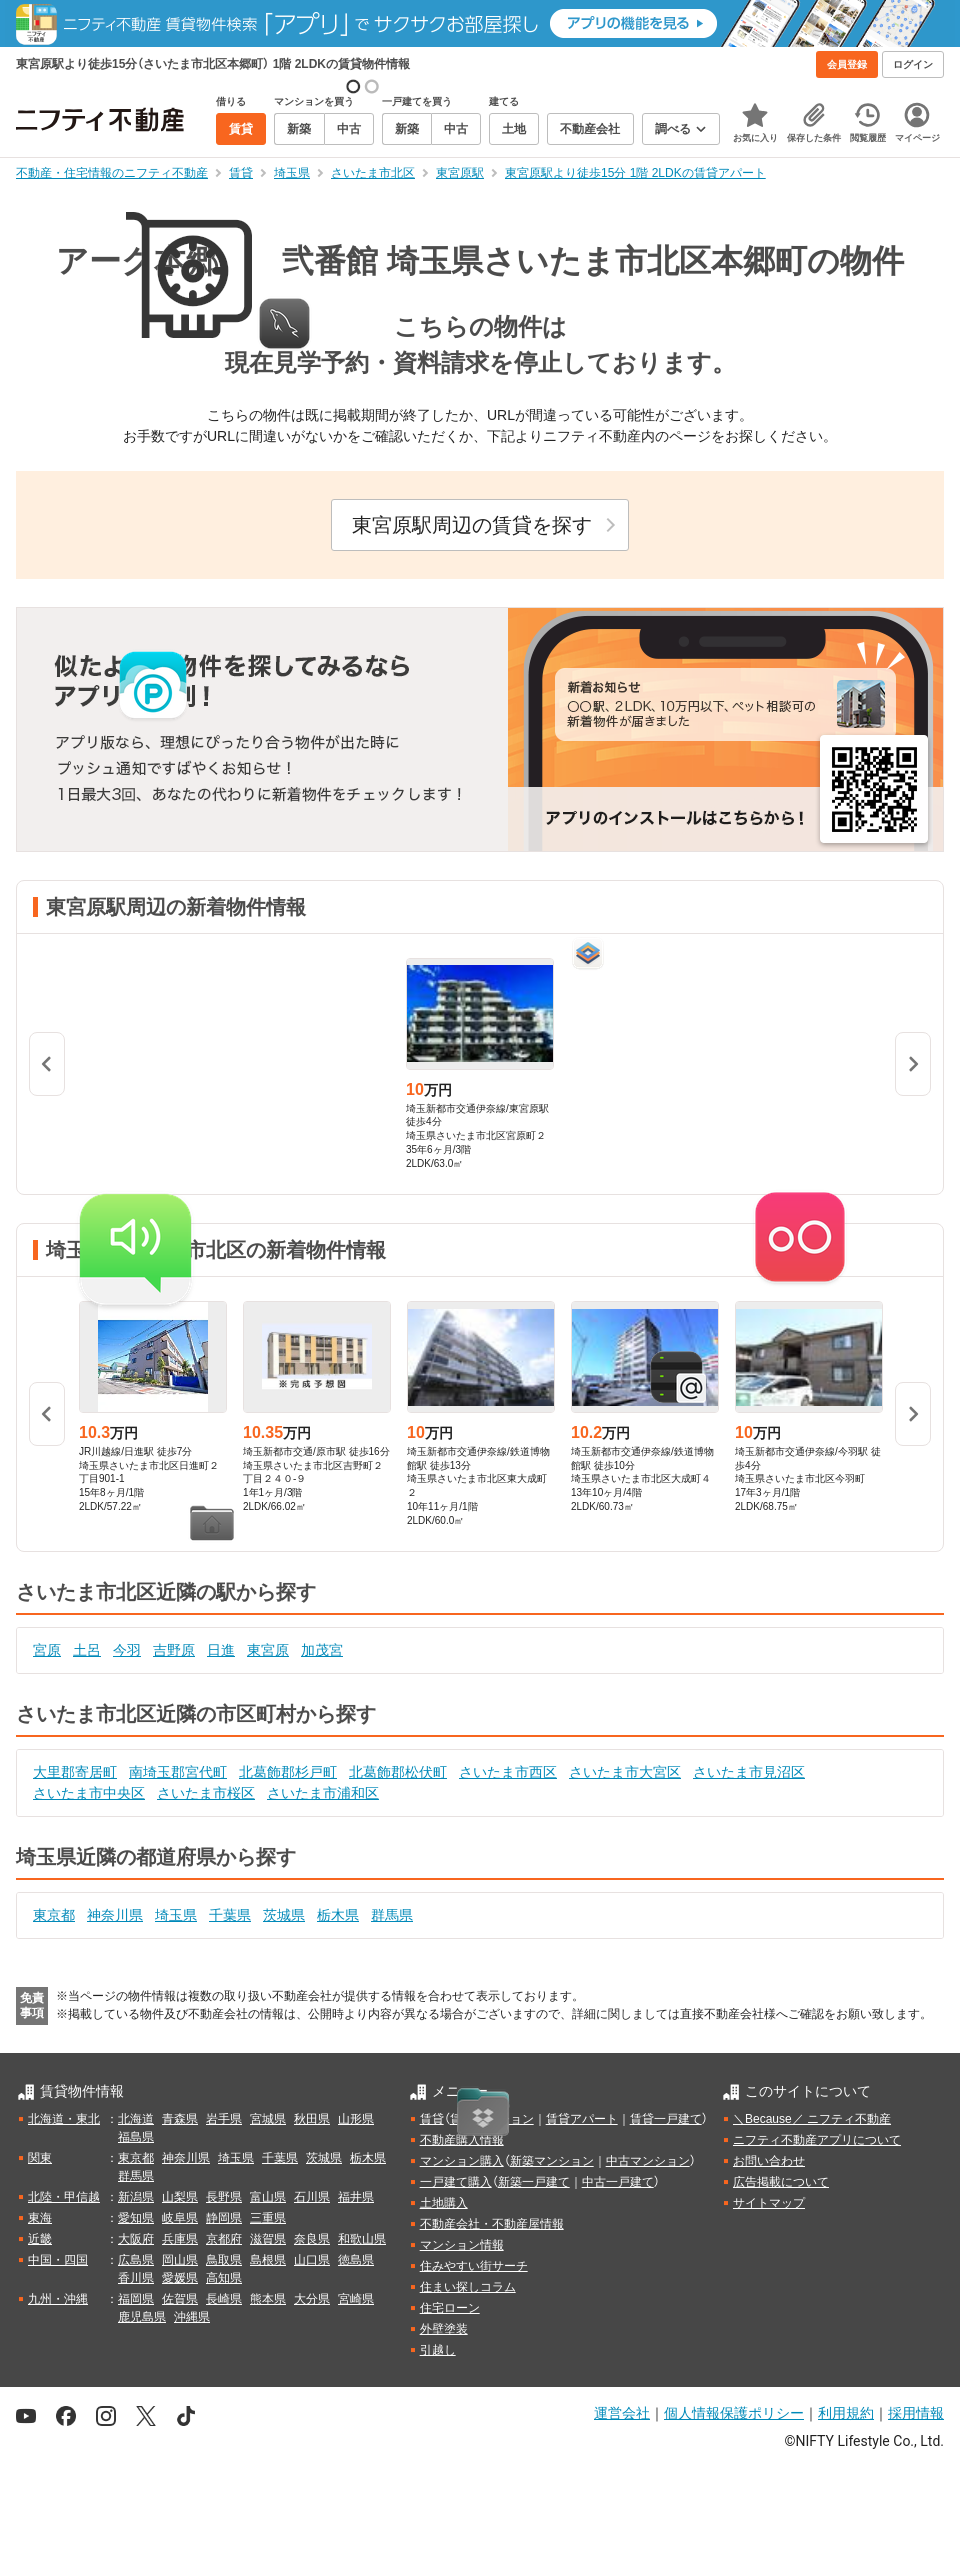 This screenshot has height=2569, width=960. What do you see at coordinates (677, 1378) in the screenshot?
I see `configure DNS server settings` at bounding box center [677, 1378].